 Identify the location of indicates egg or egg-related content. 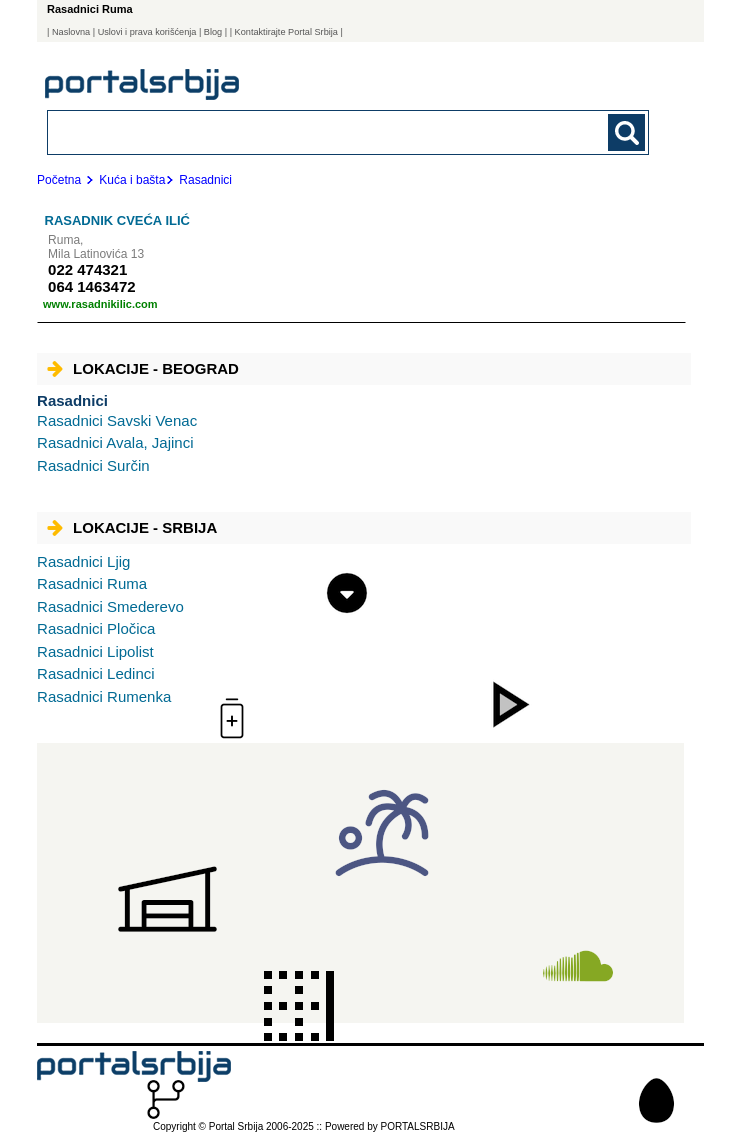
(656, 1100).